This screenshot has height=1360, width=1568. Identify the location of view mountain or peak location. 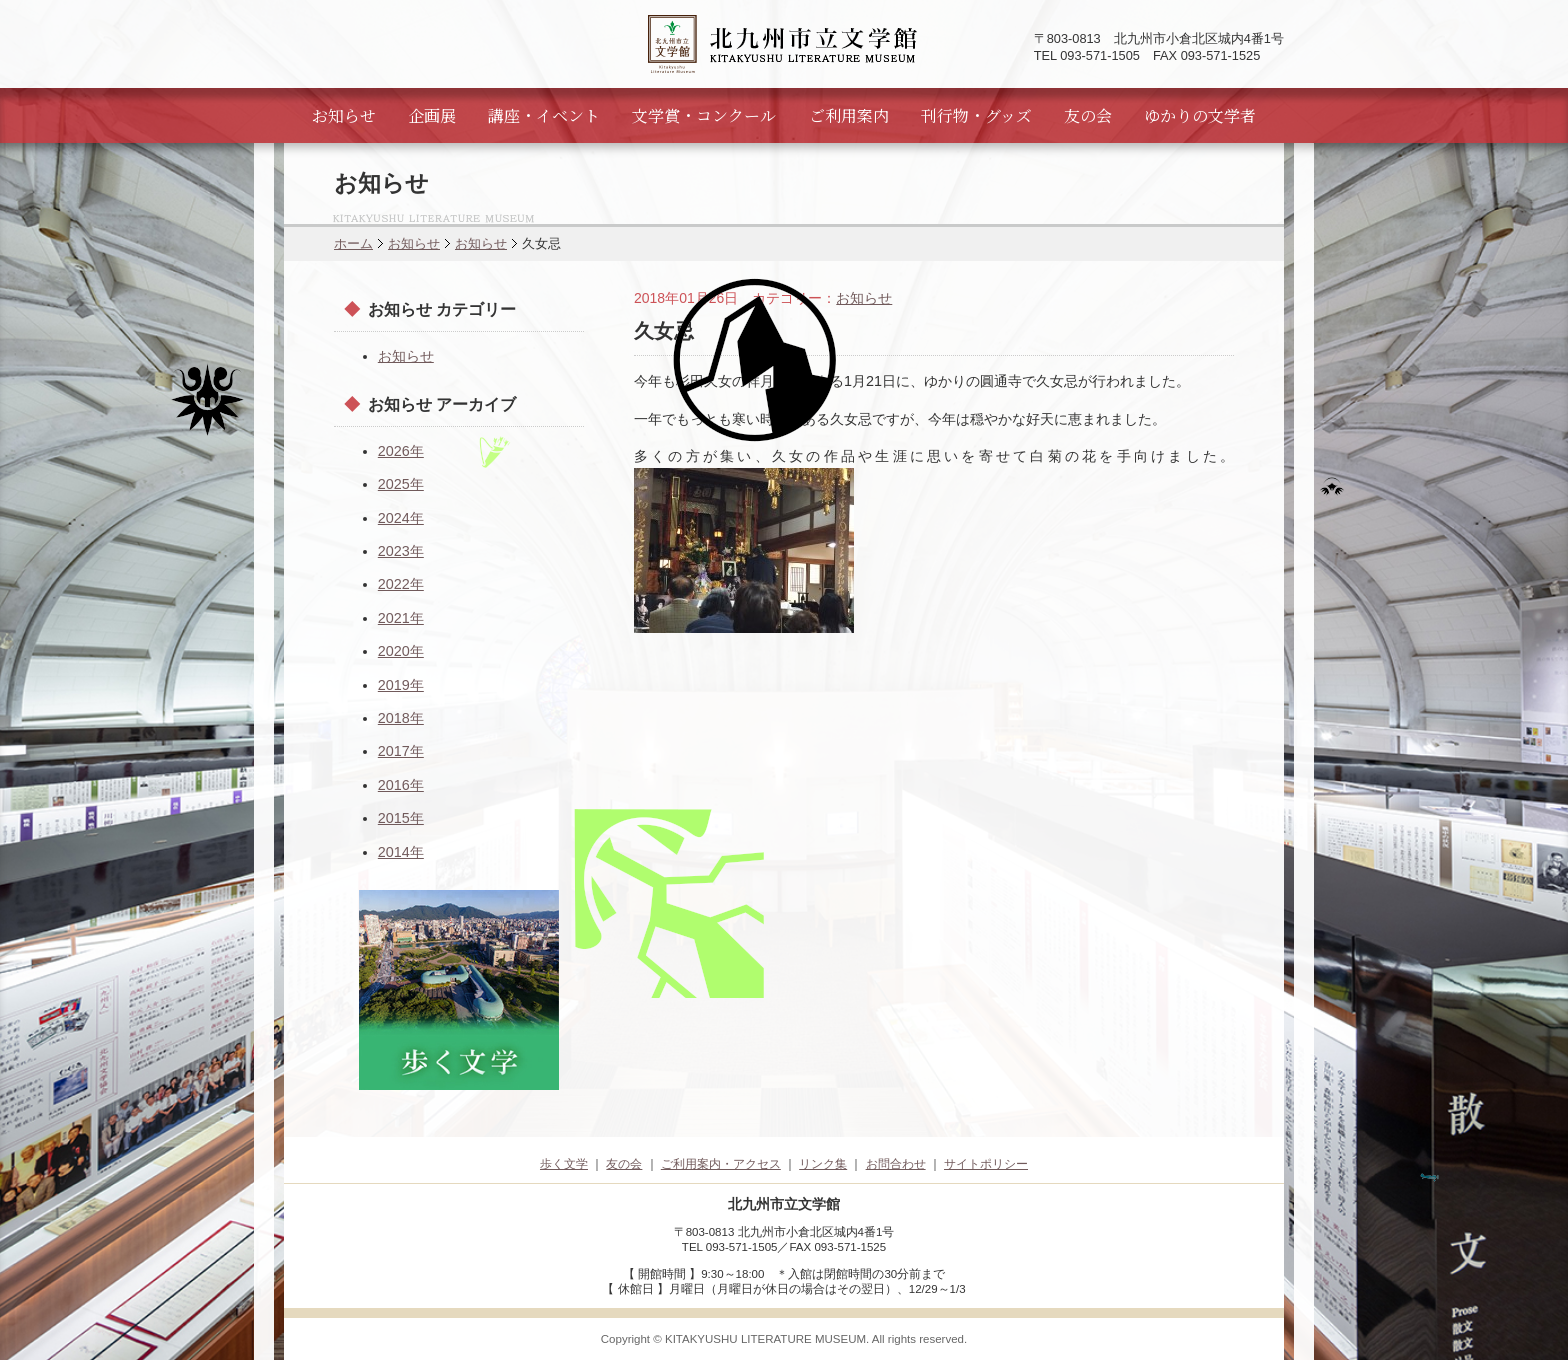
(755, 360).